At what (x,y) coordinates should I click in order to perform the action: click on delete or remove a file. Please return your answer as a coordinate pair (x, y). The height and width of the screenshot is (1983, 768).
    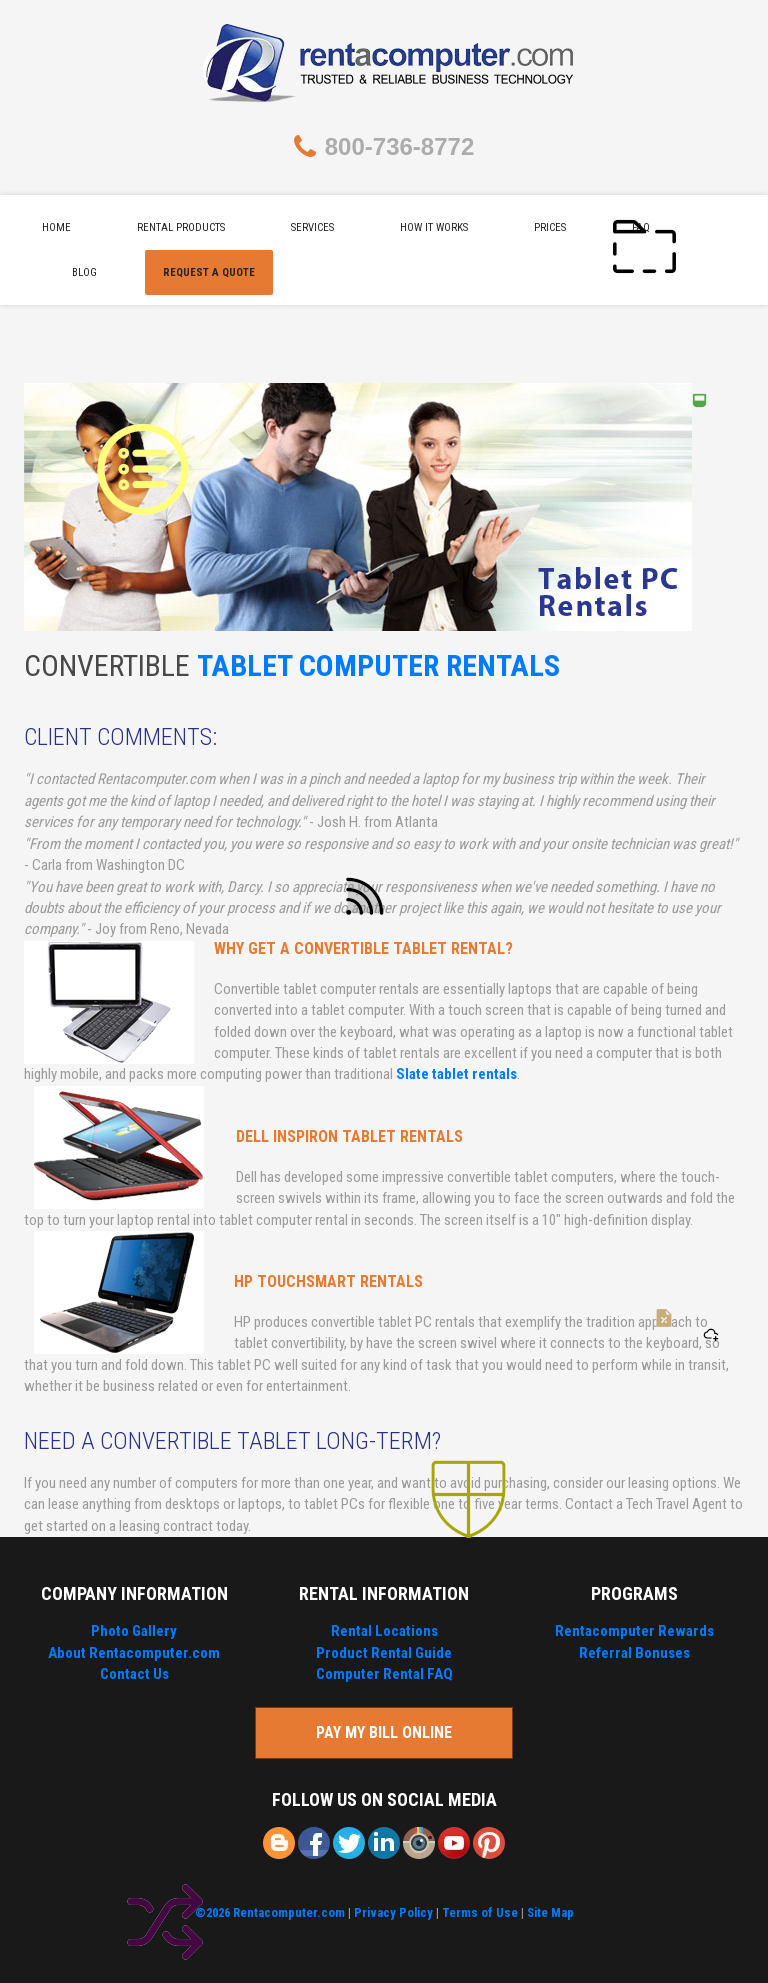
    Looking at the image, I should click on (664, 1318).